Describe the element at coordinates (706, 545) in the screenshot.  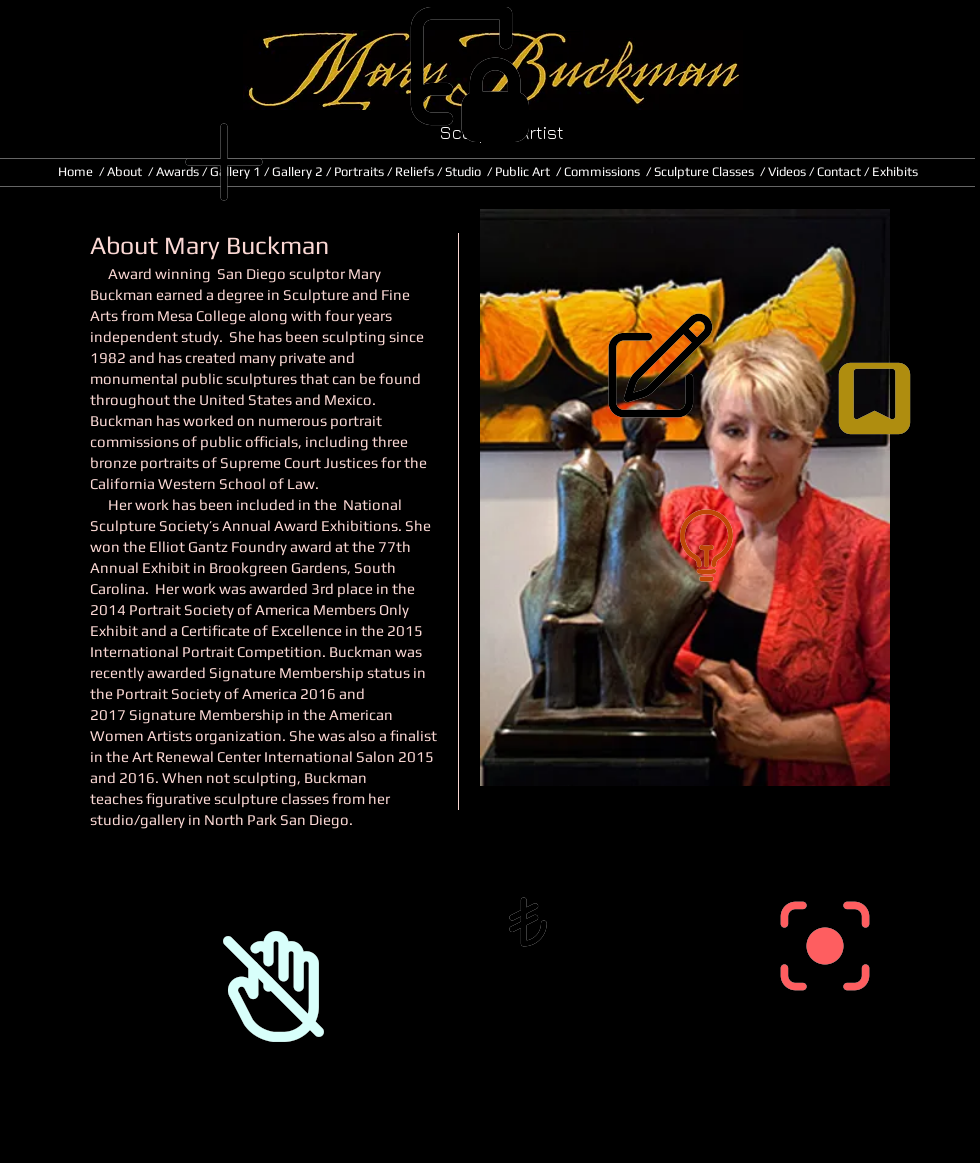
I see `view tips or suggestions` at that location.